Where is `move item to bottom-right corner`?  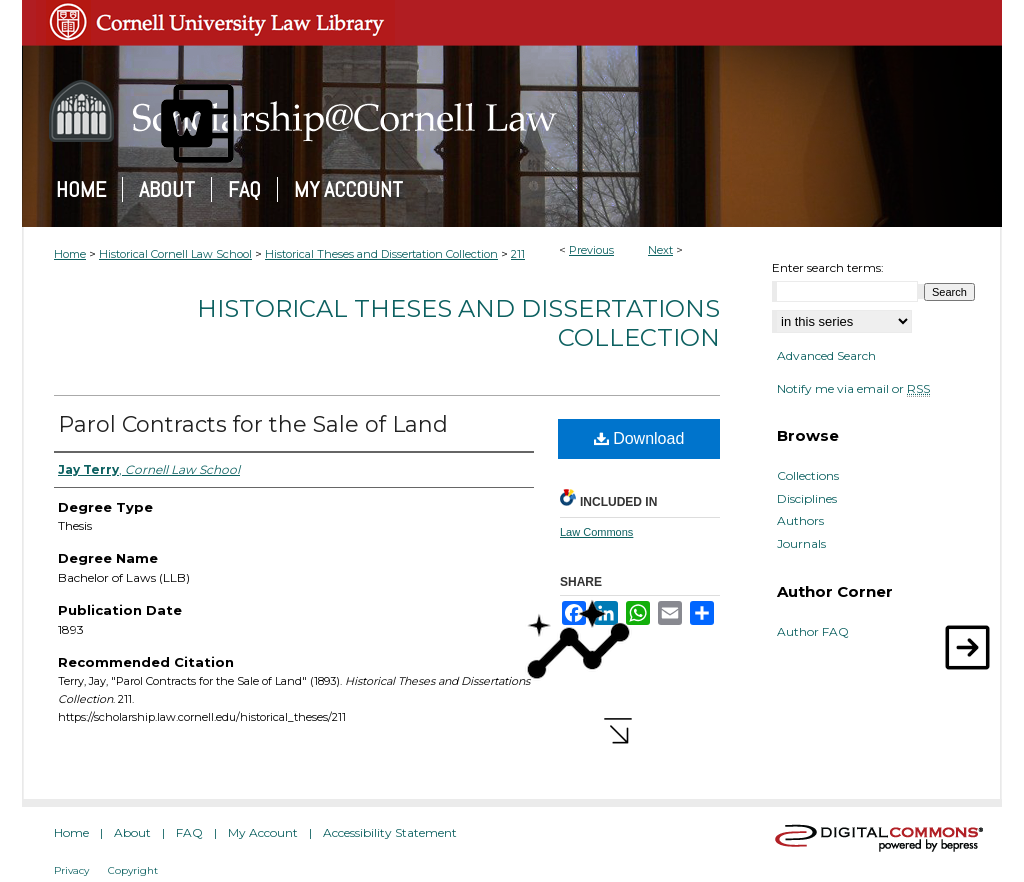
move item to bottom-right corner is located at coordinates (618, 732).